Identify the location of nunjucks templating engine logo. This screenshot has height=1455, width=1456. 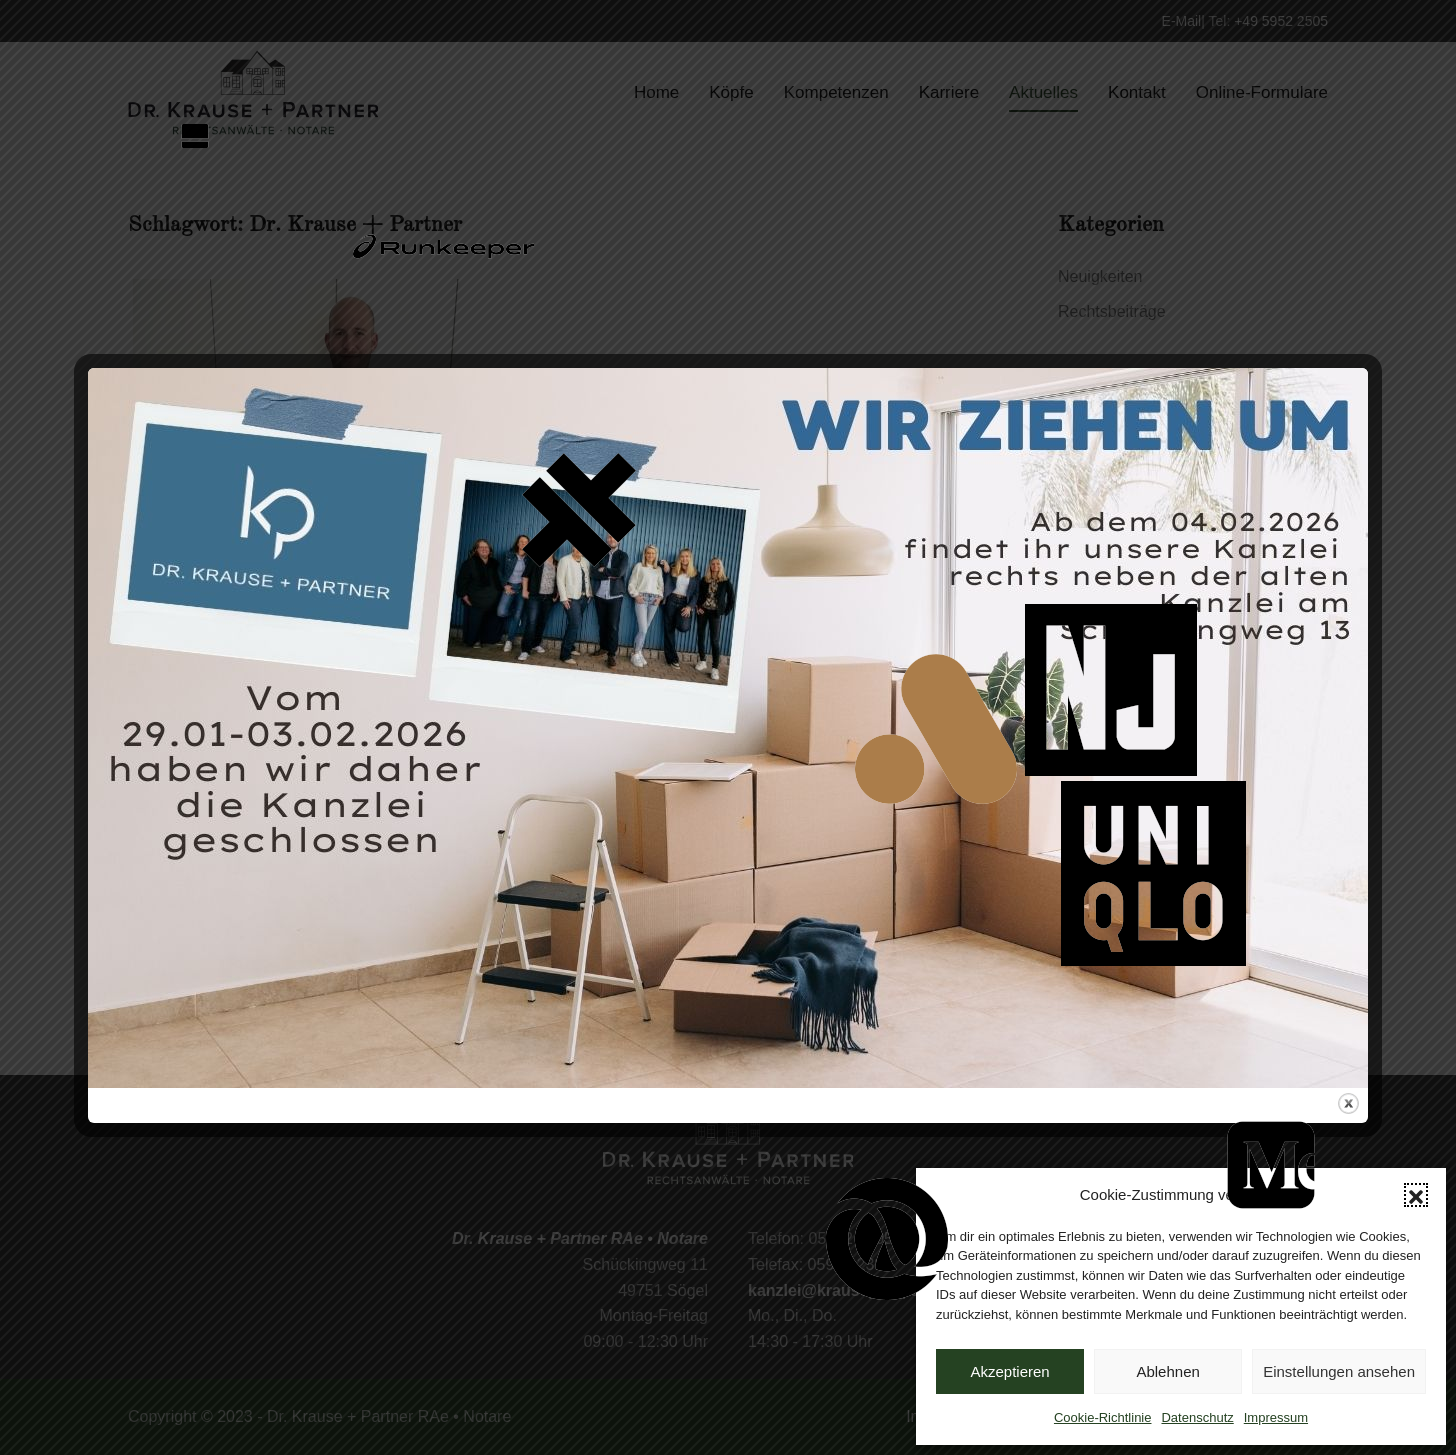
(1111, 690).